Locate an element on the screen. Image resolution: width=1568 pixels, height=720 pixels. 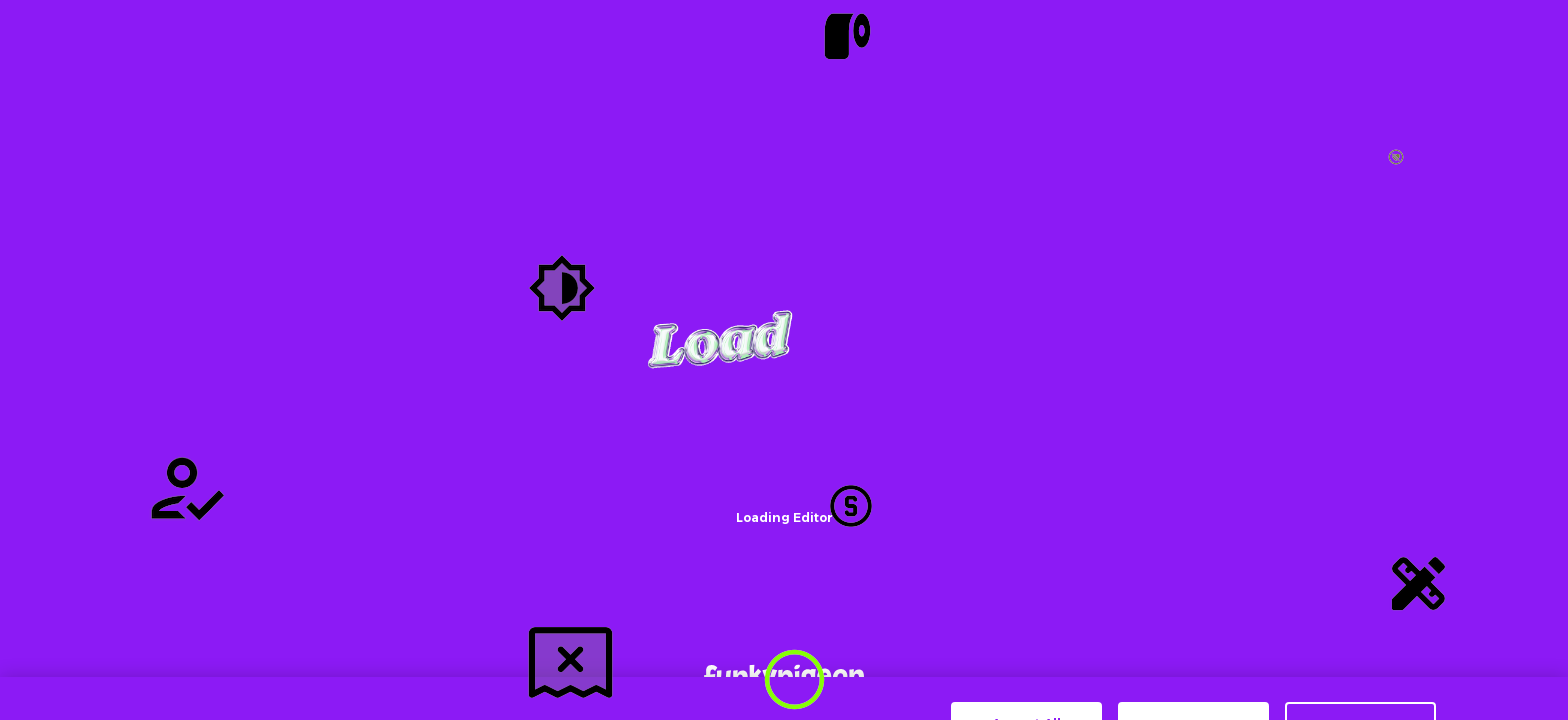
indicates a word or item starting with "S" is located at coordinates (851, 506).